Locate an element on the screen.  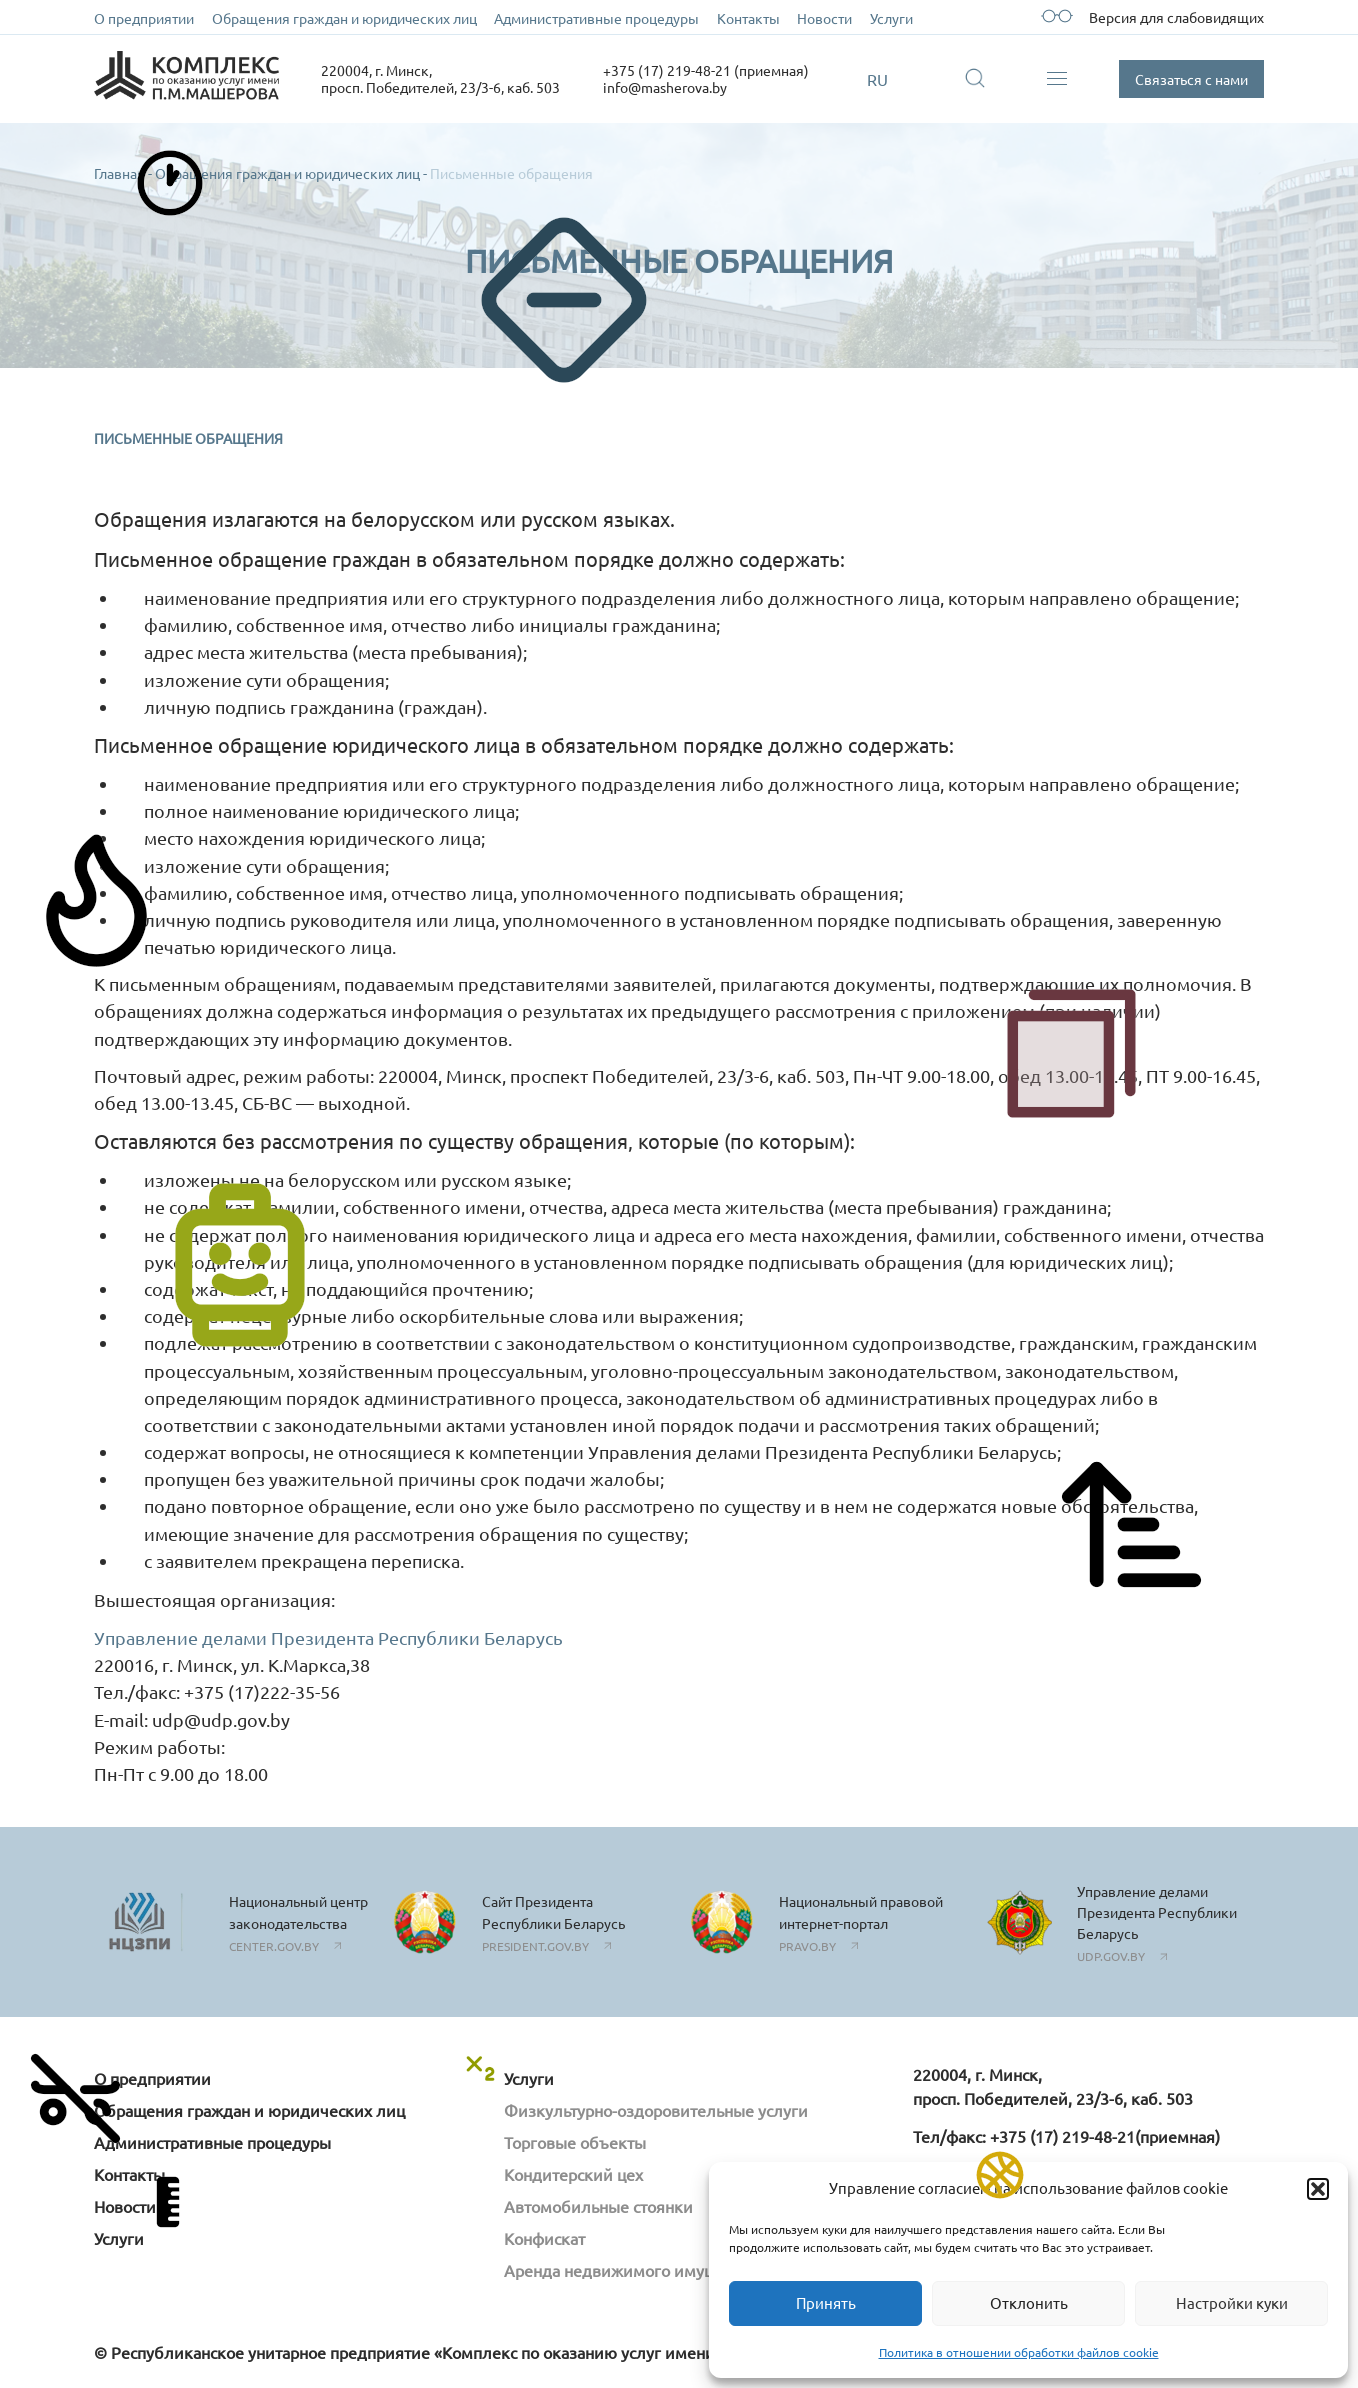
copy content to clipboard is located at coordinates (1071, 1053).